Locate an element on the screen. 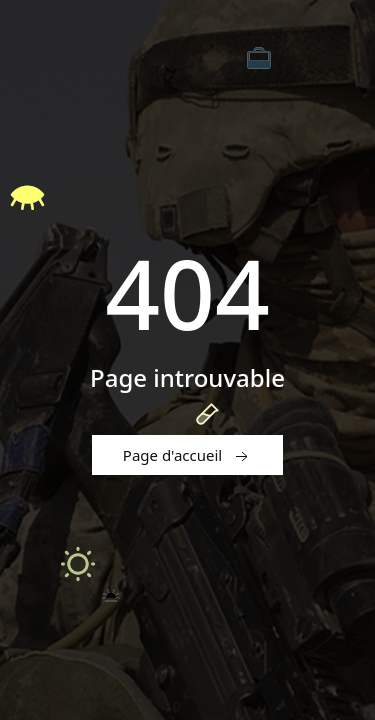 The width and height of the screenshot is (375, 720). toggle sunrise/sunset display mode is located at coordinates (111, 596).